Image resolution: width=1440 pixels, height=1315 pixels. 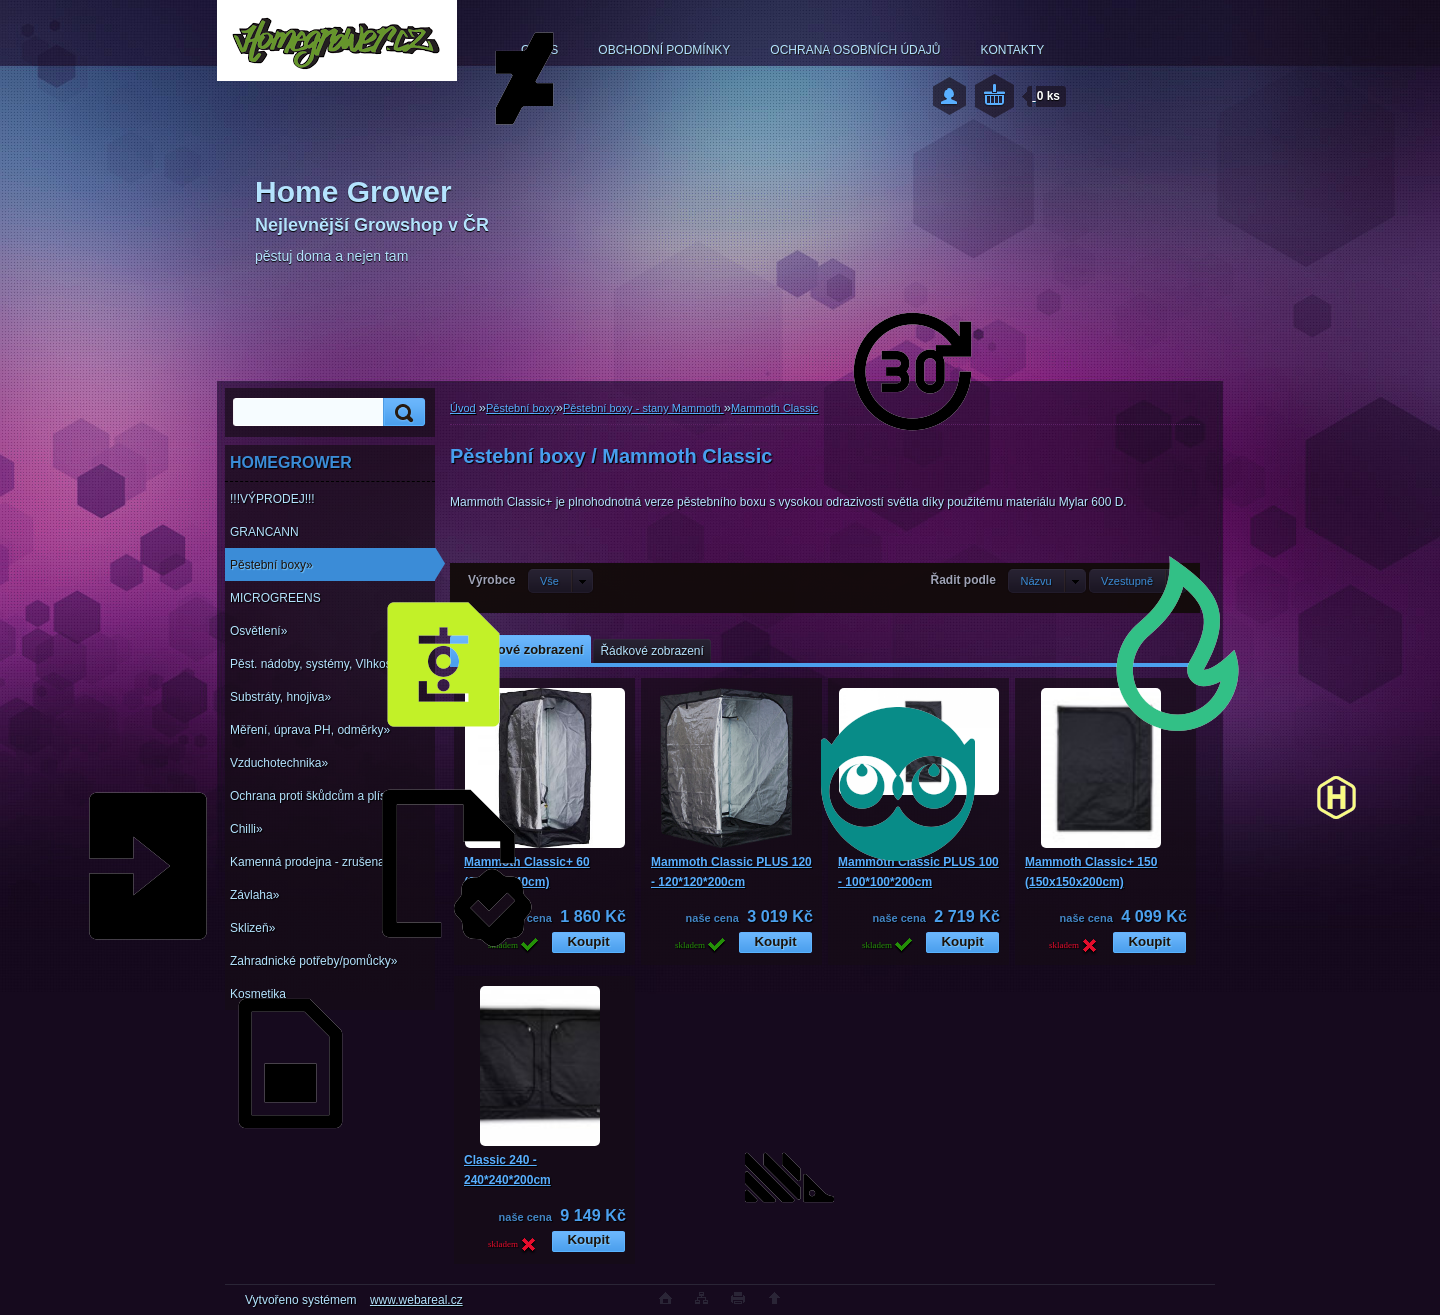 What do you see at coordinates (443, 664) in the screenshot?
I see `open a Hangul Word Processor (.hwp) document` at bounding box center [443, 664].